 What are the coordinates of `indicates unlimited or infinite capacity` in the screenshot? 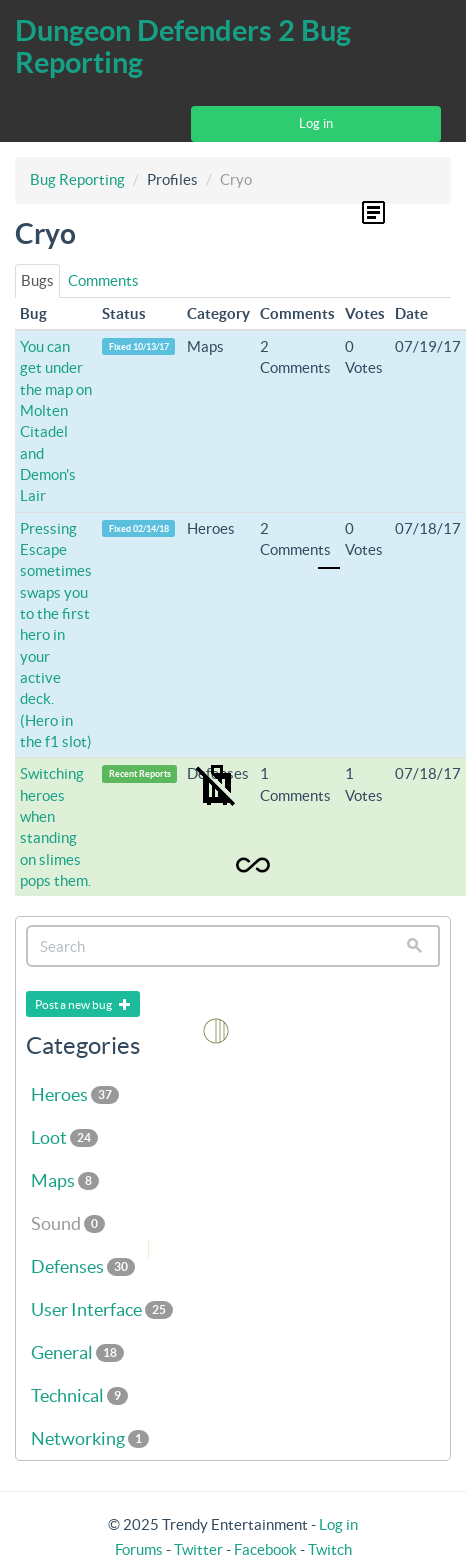 It's located at (253, 865).